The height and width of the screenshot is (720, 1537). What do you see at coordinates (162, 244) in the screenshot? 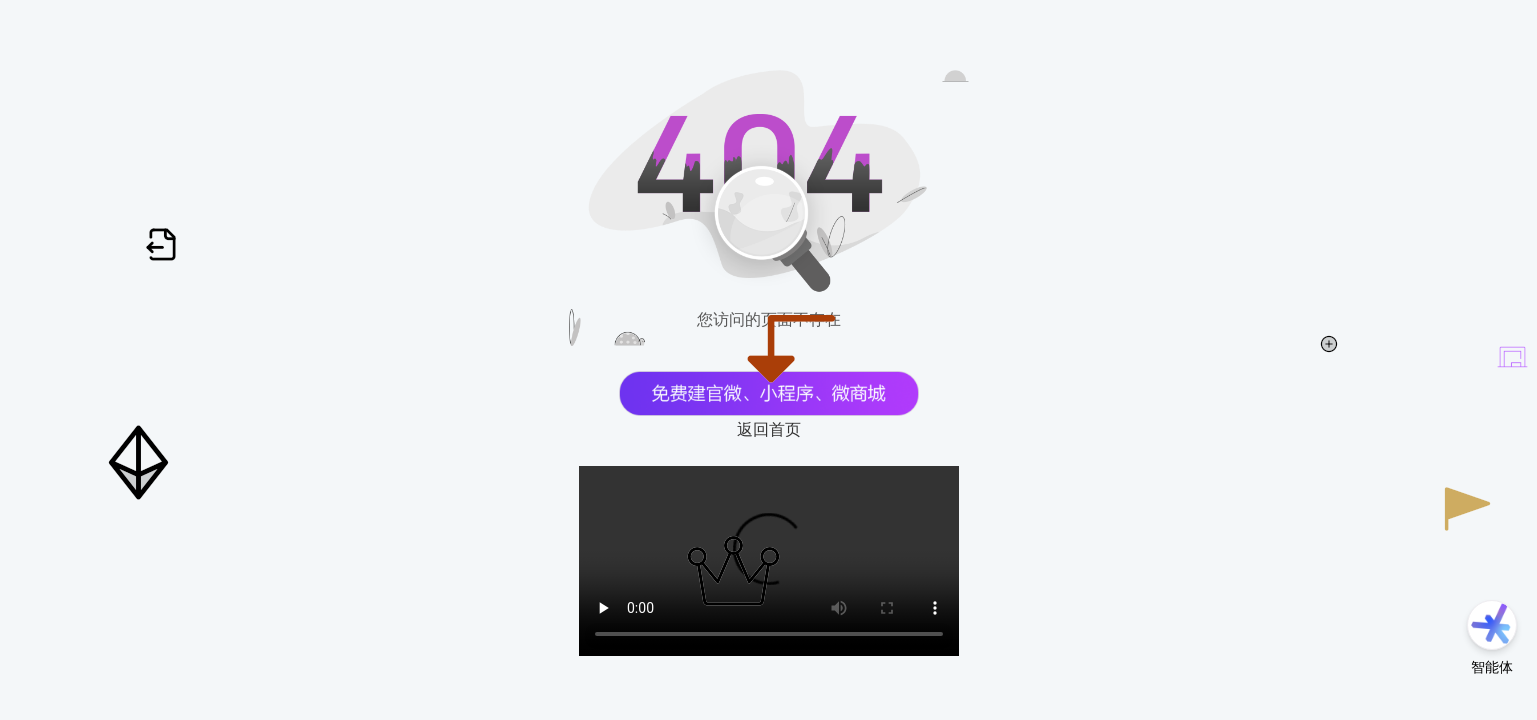
I see `export file to another location` at bounding box center [162, 244].